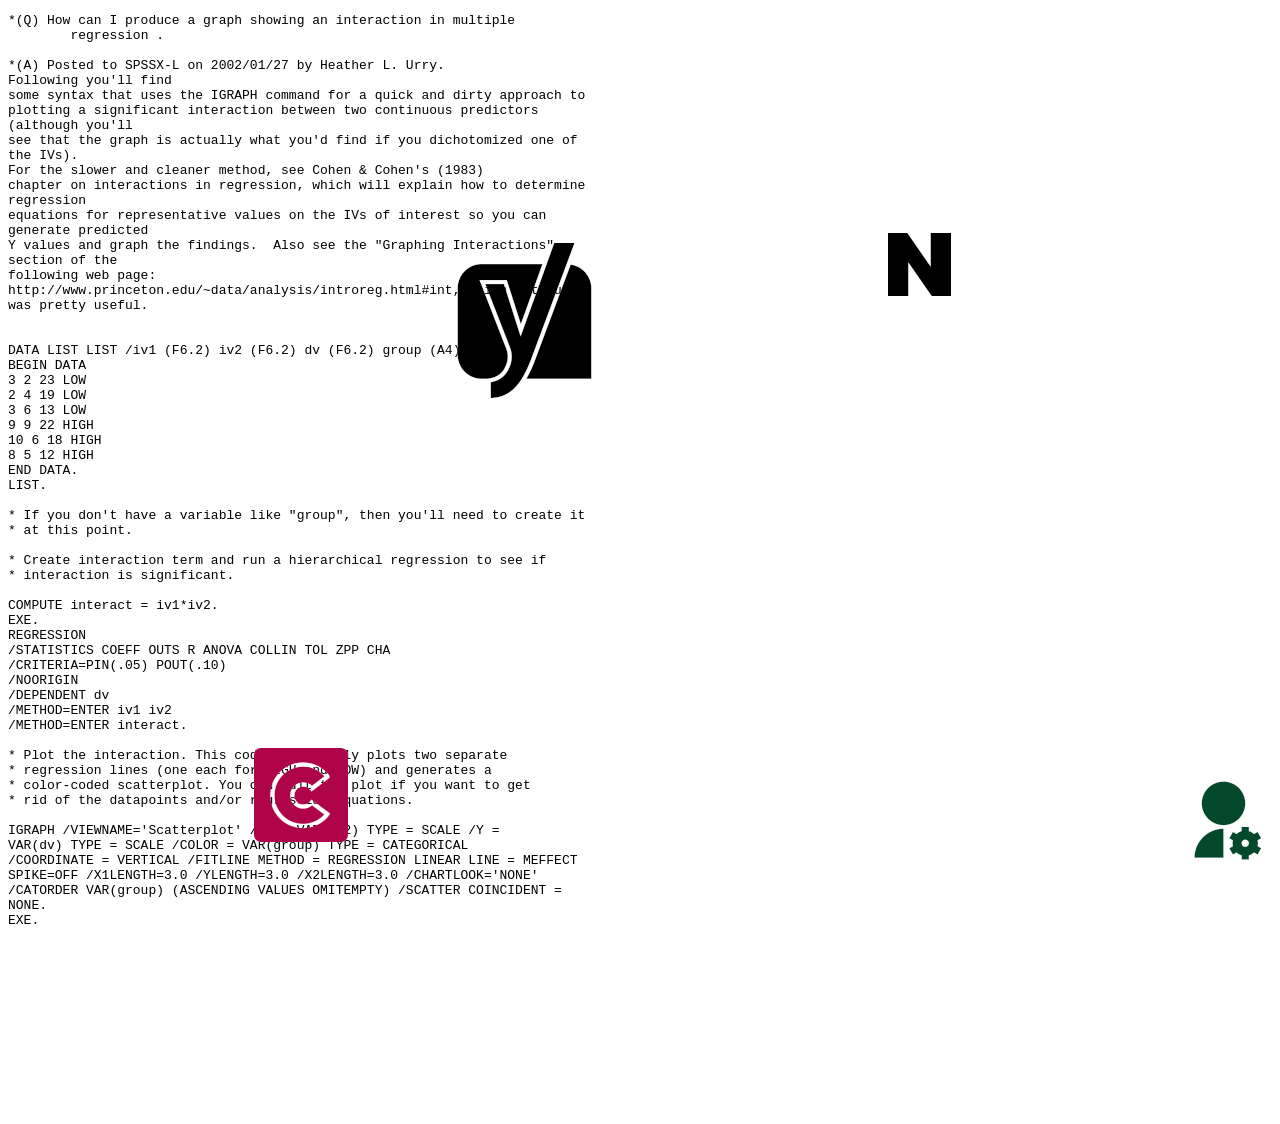 This screenshot has width=1280, height=1124. What do you see at coordinates (301, 795) in the screenshot?
I see `cheerio library logo` at bounding box center [301, 795].